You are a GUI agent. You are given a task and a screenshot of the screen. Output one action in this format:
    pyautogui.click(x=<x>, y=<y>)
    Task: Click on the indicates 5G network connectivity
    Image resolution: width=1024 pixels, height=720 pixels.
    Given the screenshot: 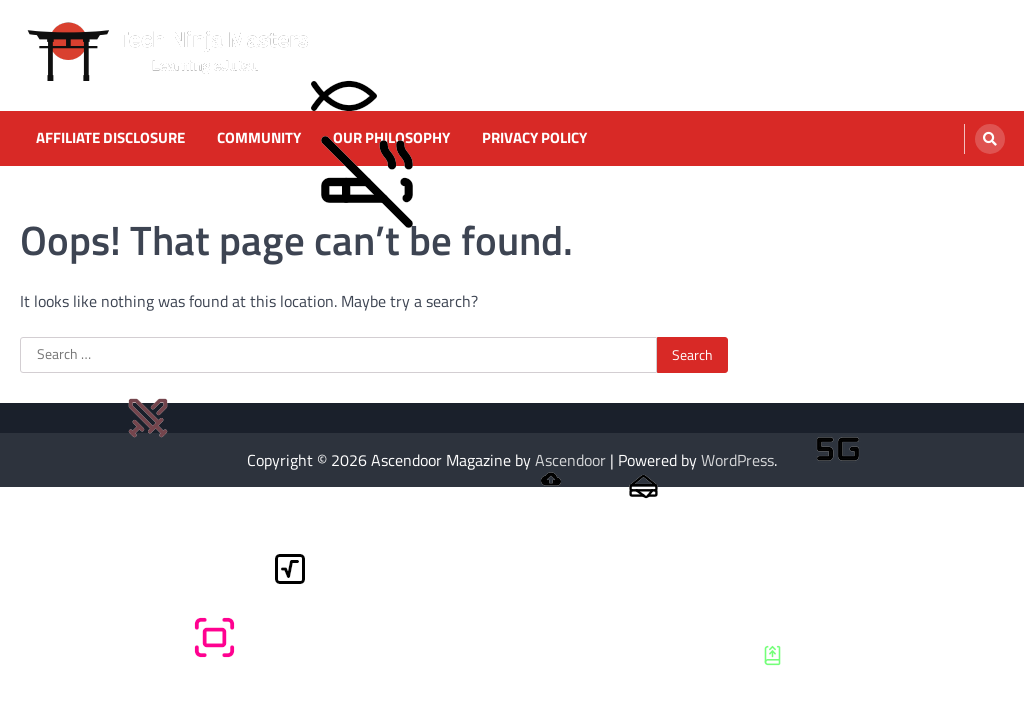 What is the action you would take?
    pyautogui.click(x=838, y=449)
    